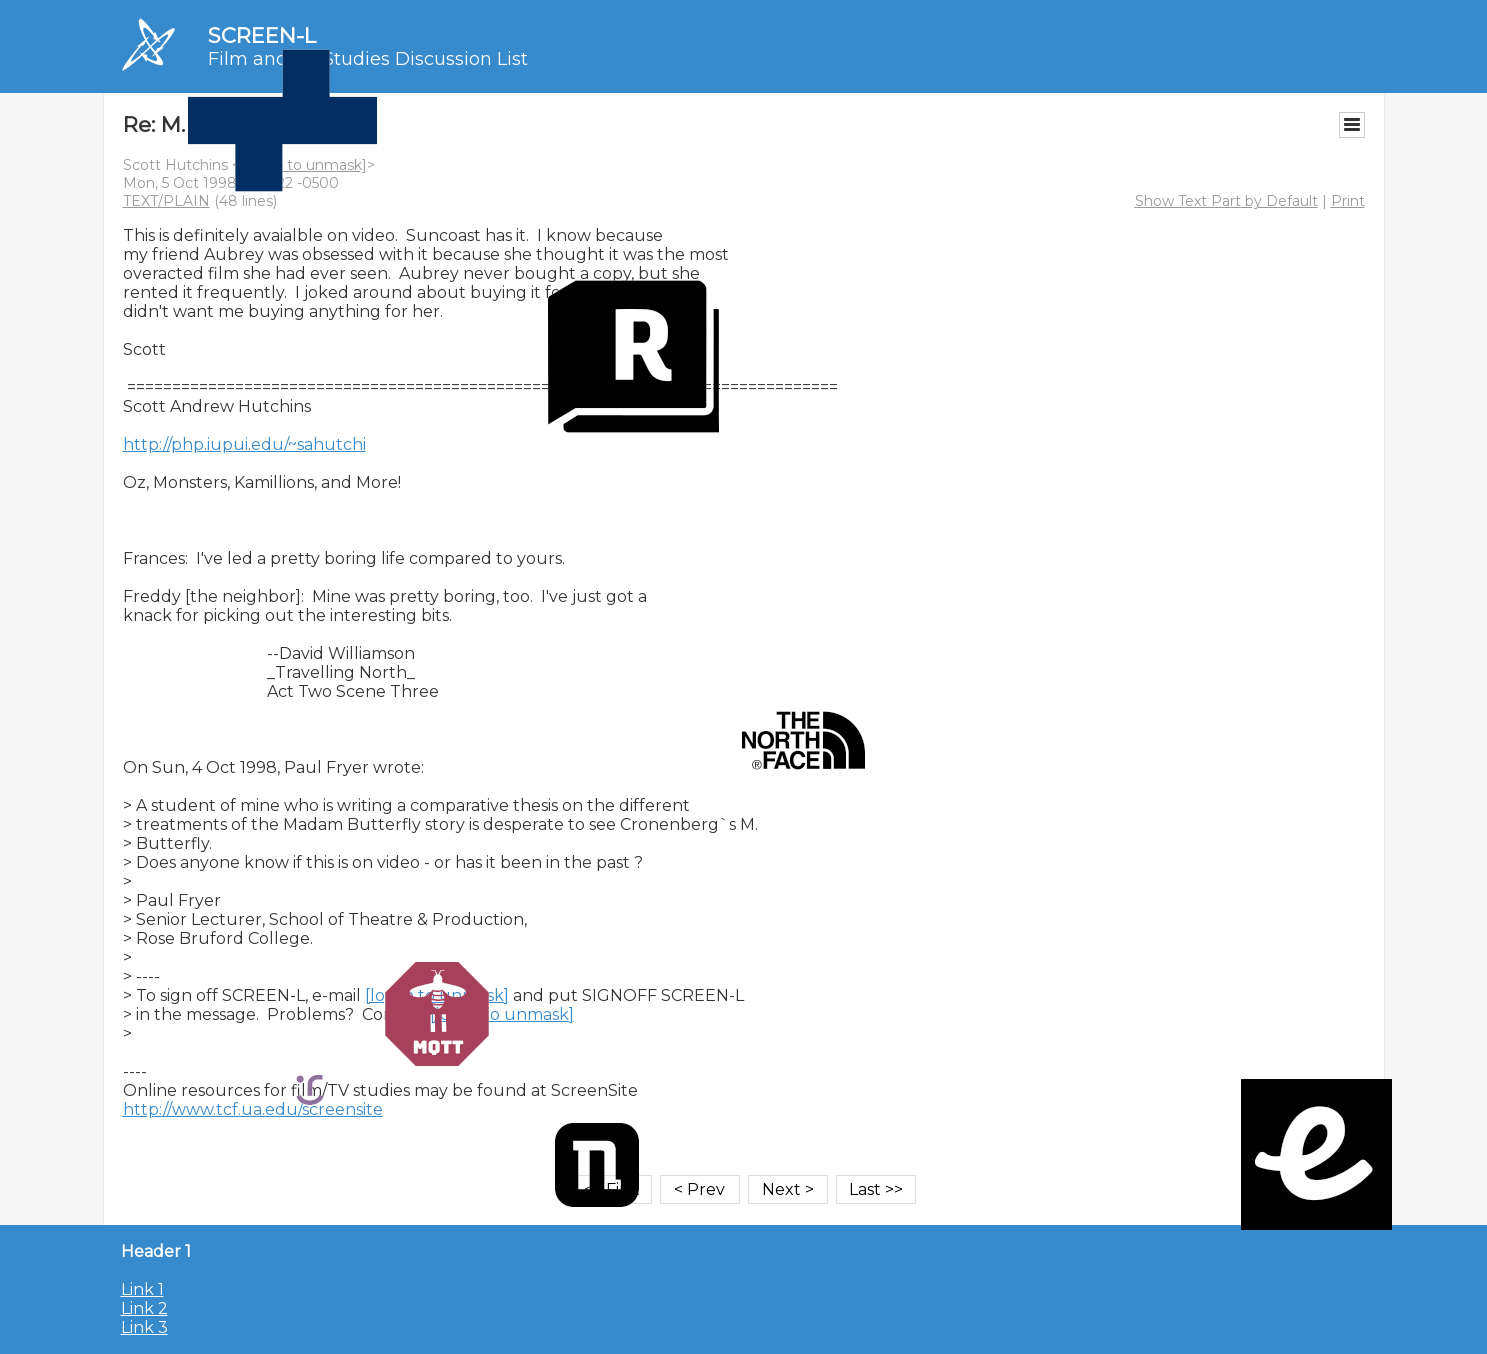 Image resolution: width=1487 pixels, height=1354 pixels. I want to click on CrateDB database platform logo, so click(282, 120).